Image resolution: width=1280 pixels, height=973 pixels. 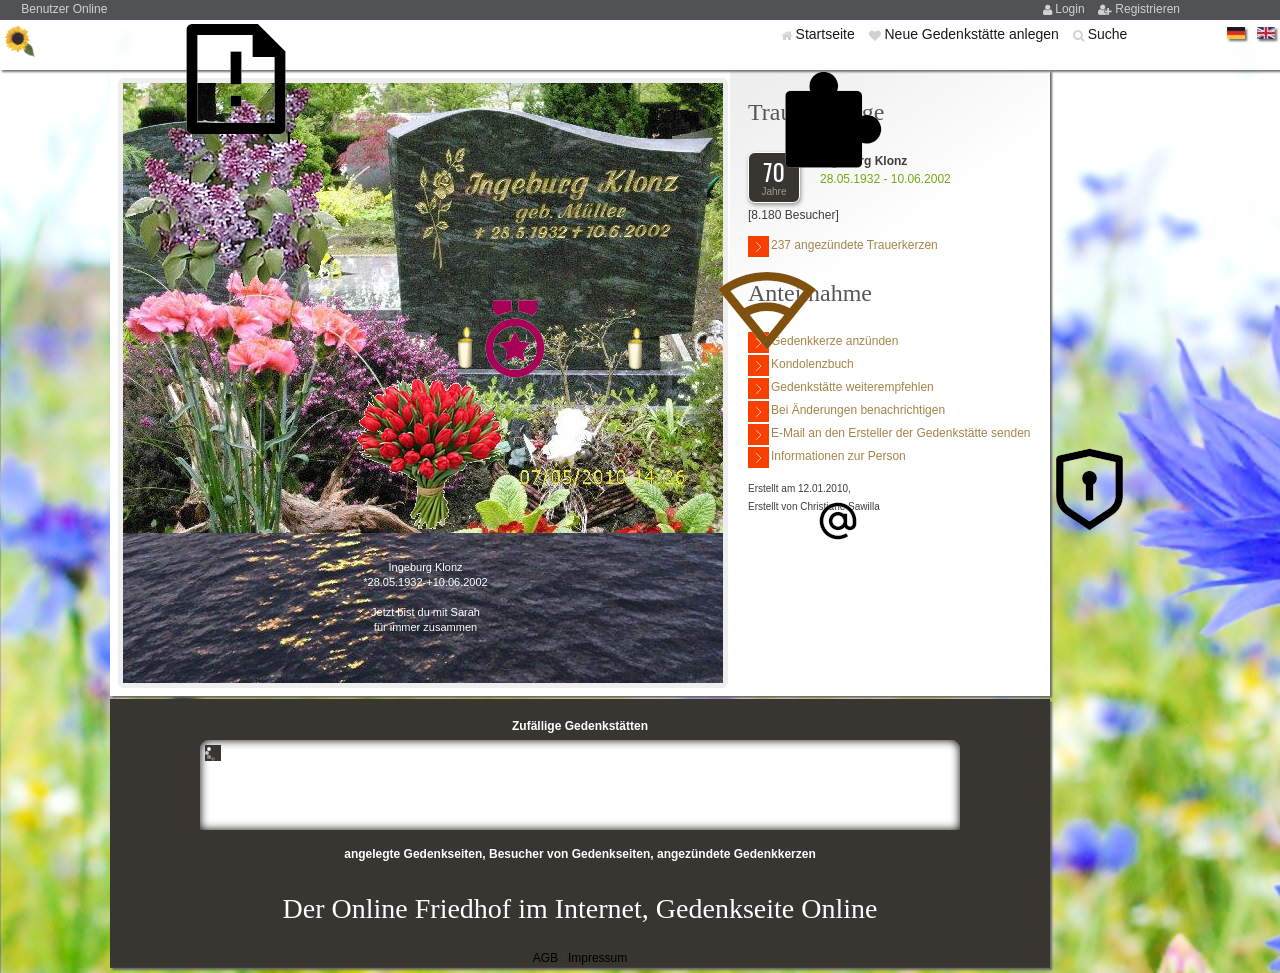 I want to click on compose a new email, so click(x=838, y=521).